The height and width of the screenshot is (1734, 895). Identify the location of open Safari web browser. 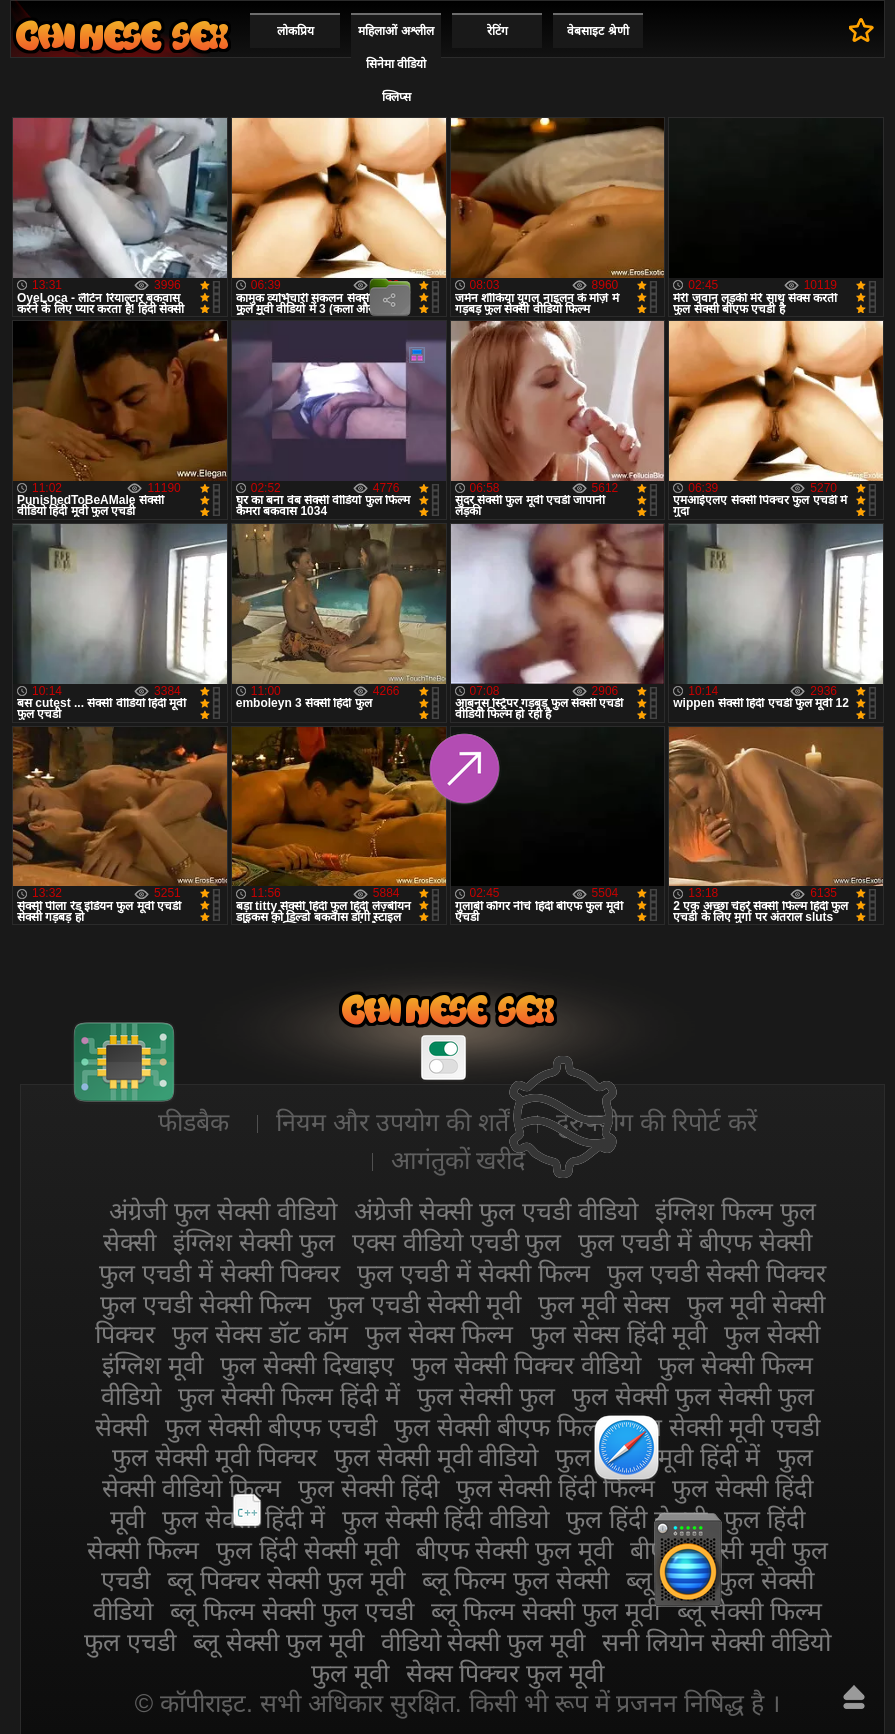
(626, 1447).